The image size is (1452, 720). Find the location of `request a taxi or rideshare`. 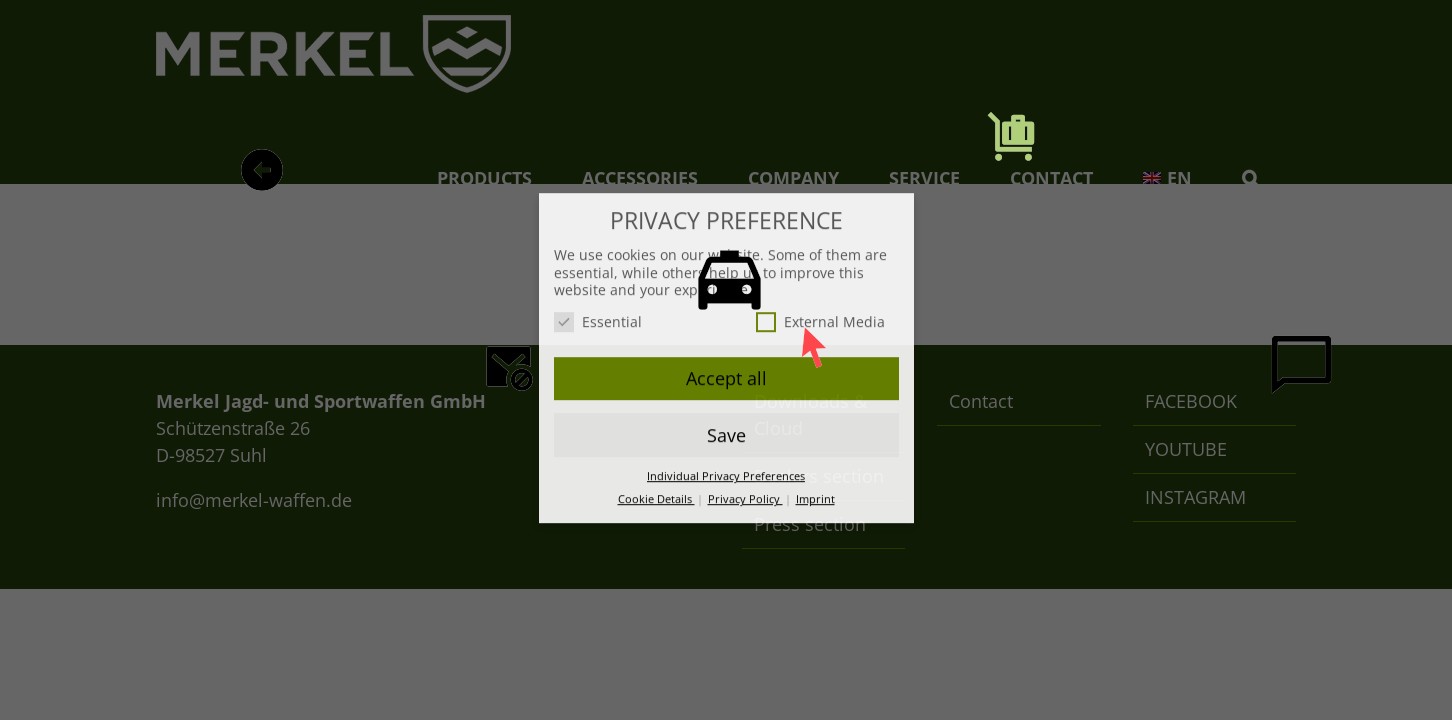

request a taxi or rideshare is located at coordinates (729, 278).